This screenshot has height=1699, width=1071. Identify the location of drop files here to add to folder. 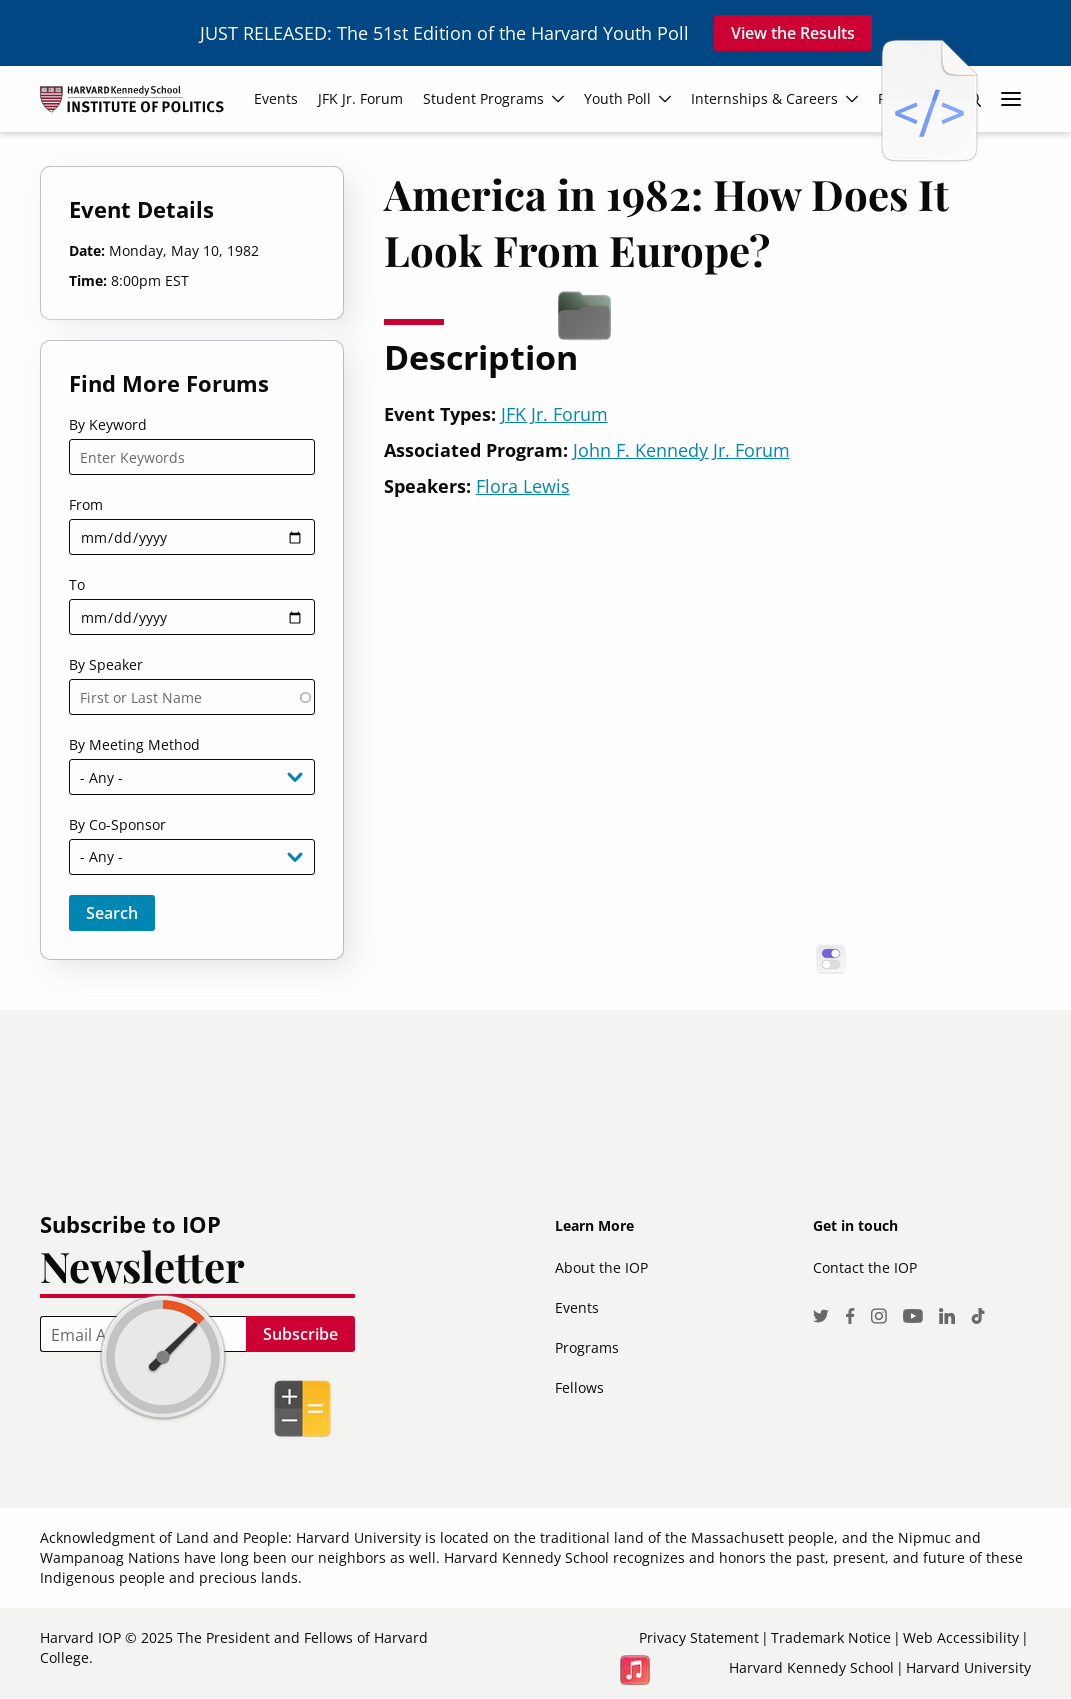
(584, 315).